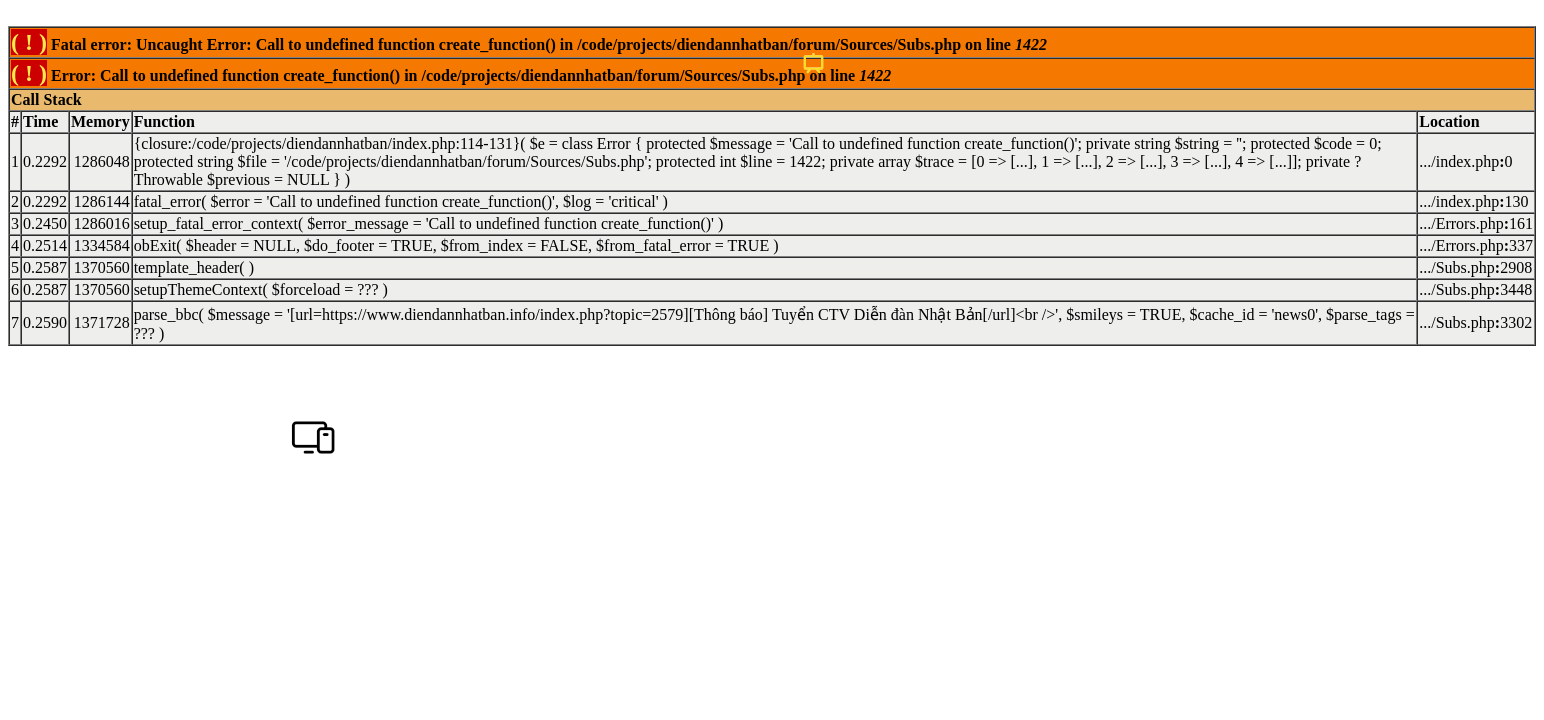 The height and width of the screenshot is (720, 1544). I want to click on start or view a presentation, so click(813, 63).